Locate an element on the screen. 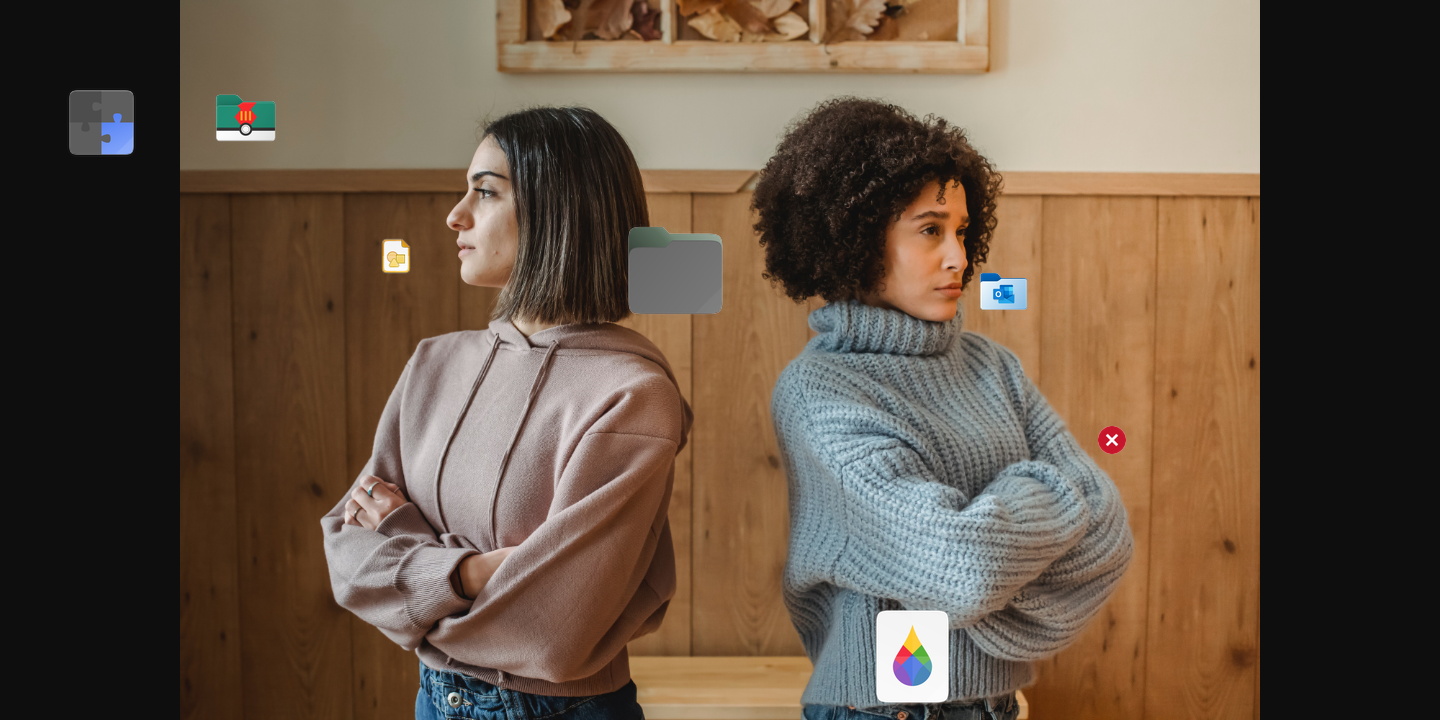 The image size is (1440, 720). close the current window or dialog is located at coordinates (1112, 440).